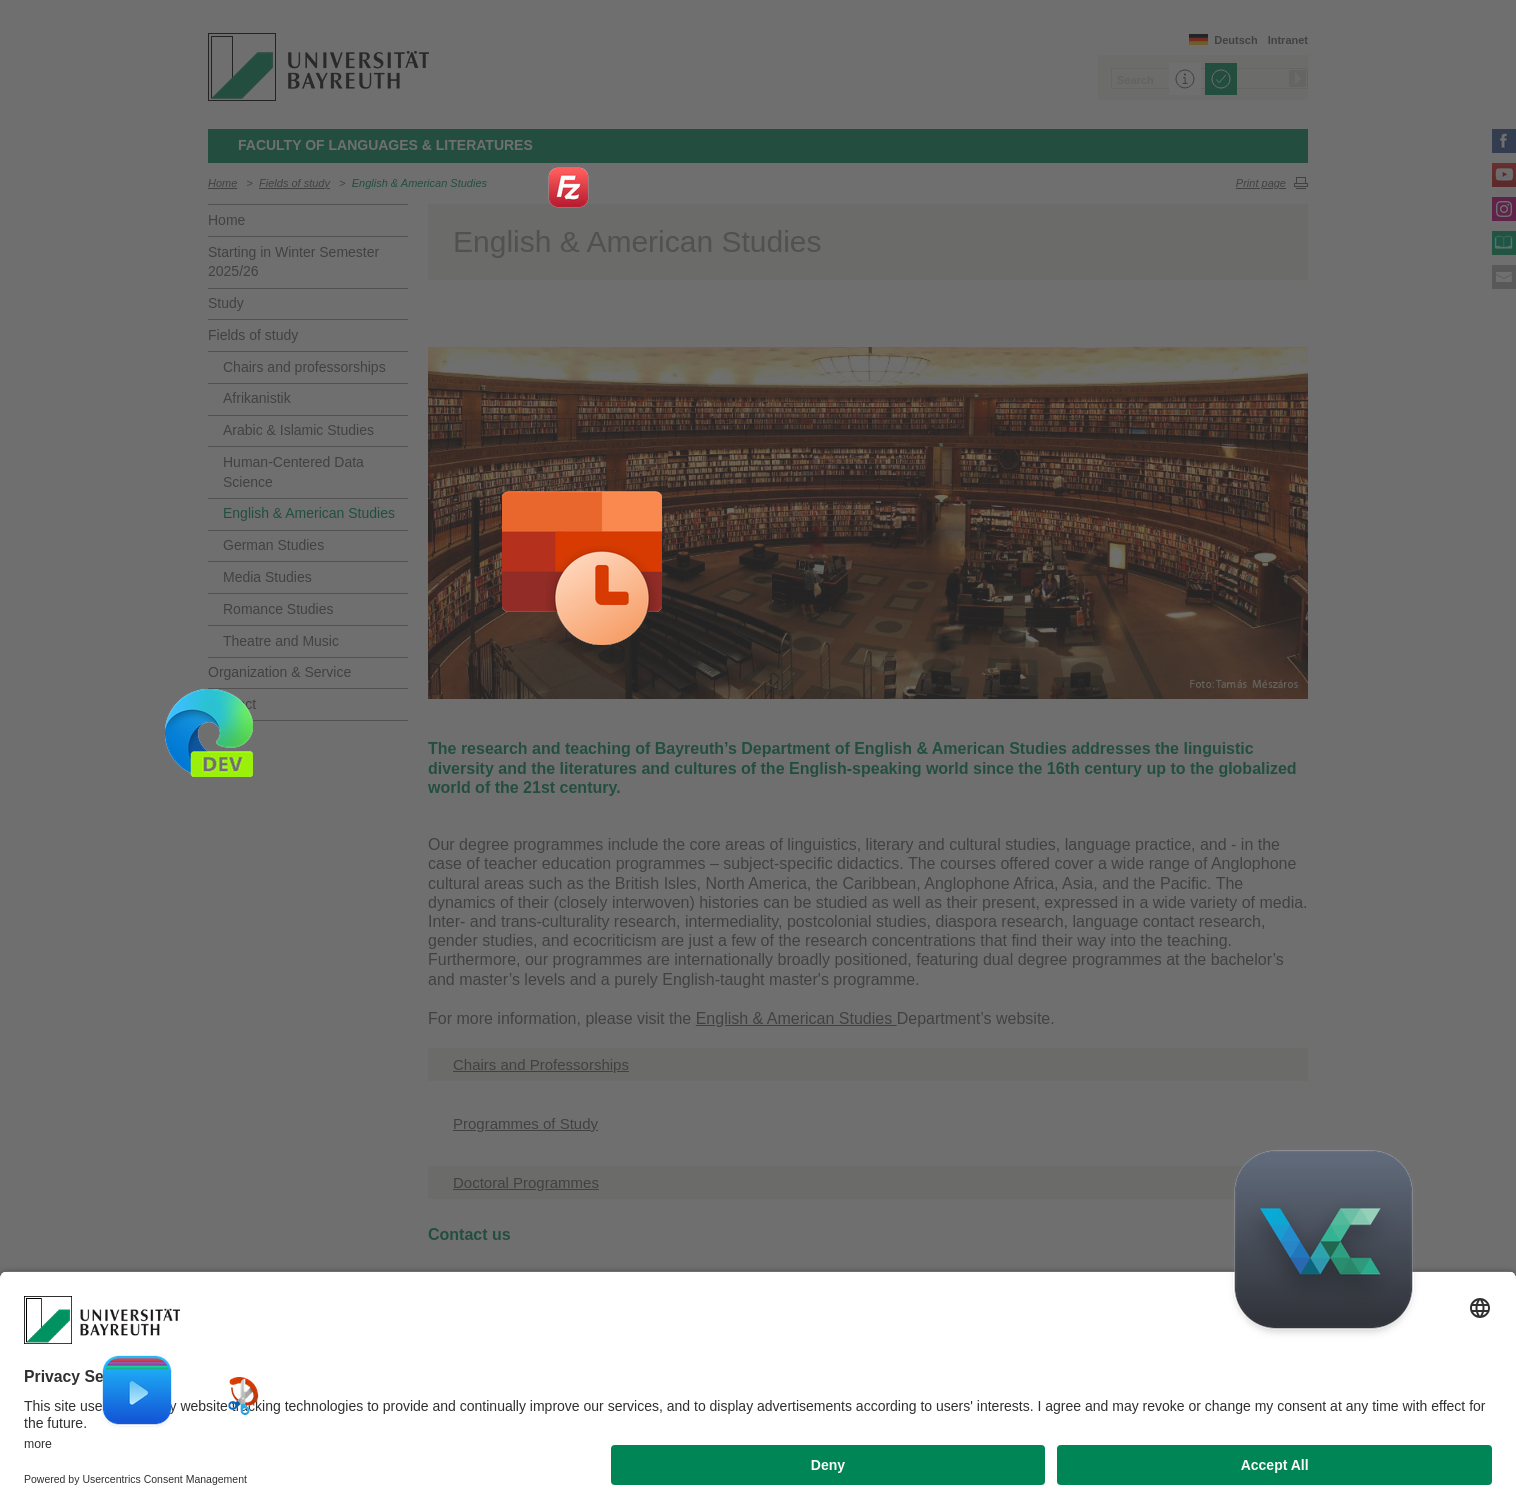 The width and height of the screenshot is (1516, 1509). I want to click on open snip & sketch to capture a screenshot, so click(243, 1396).